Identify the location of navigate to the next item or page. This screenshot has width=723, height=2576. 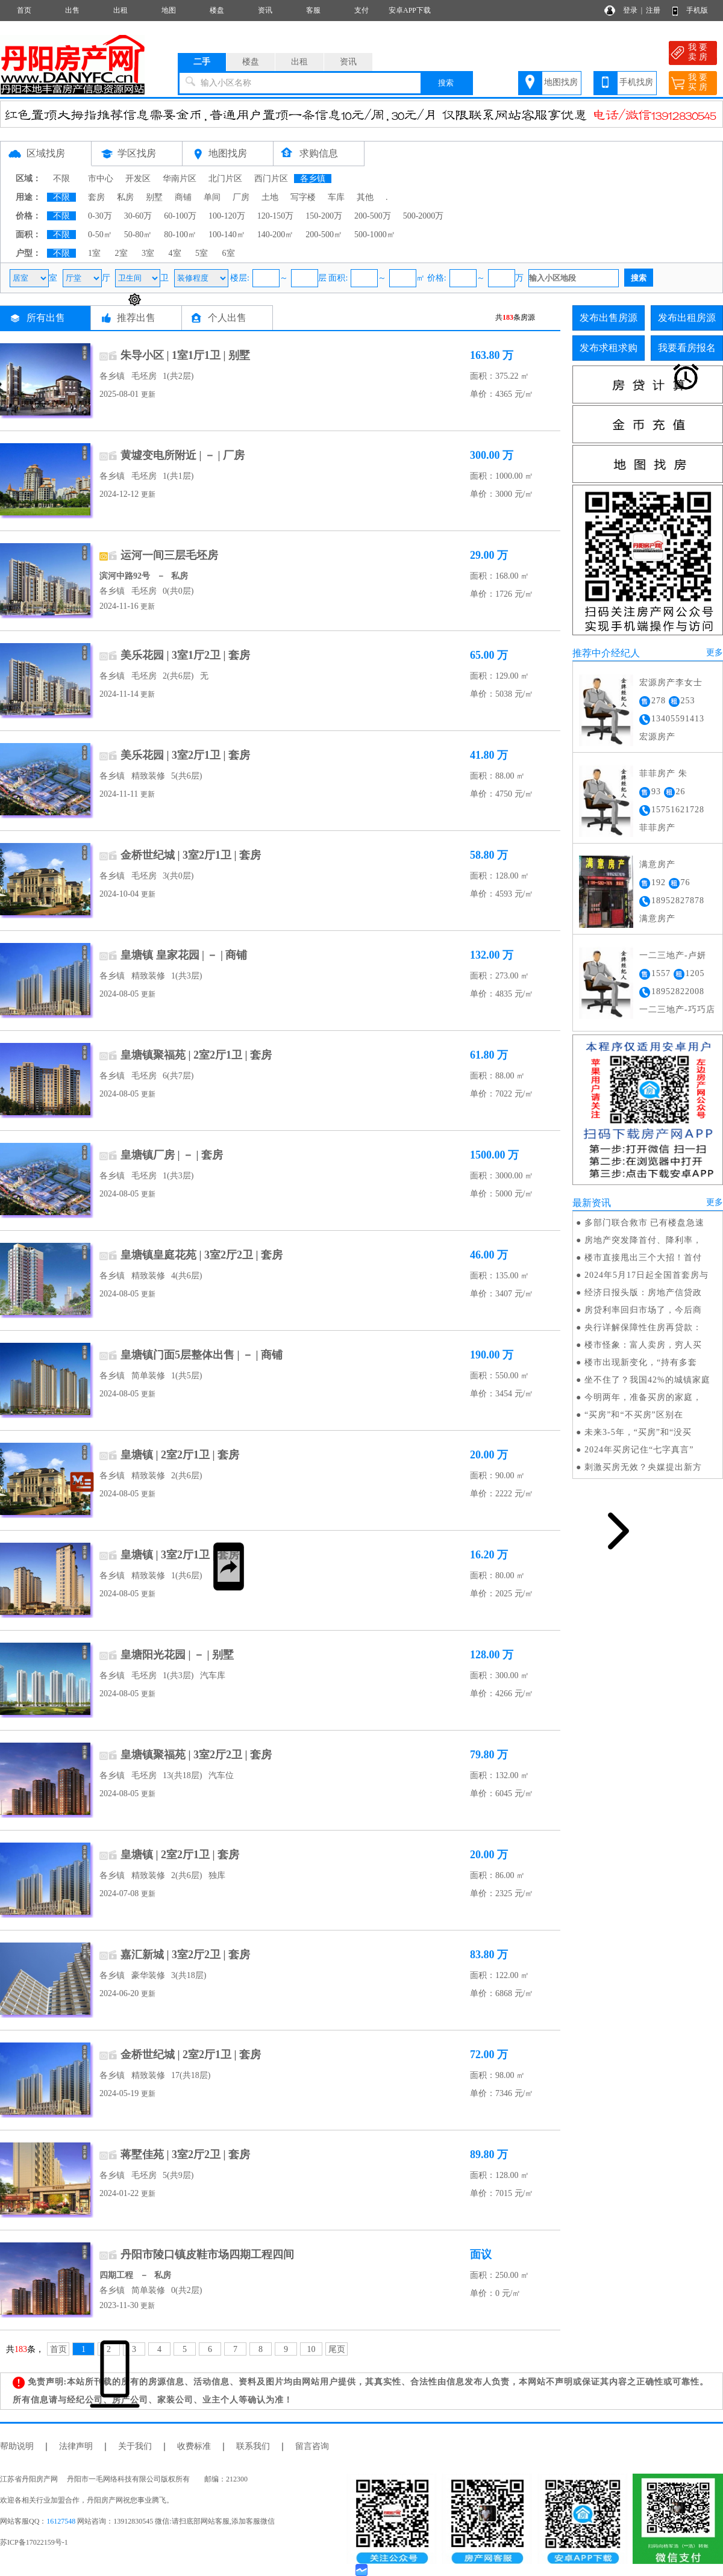
(618, 1531).